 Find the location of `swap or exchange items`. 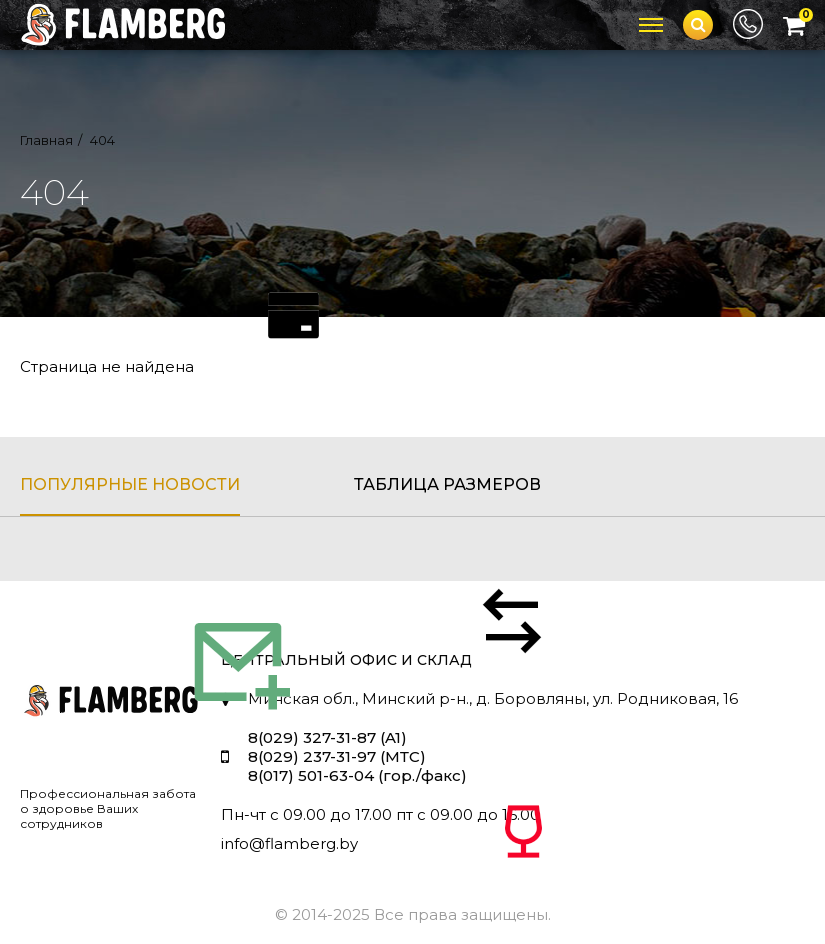

swap or exchange items is located at coordinates (512, 621).